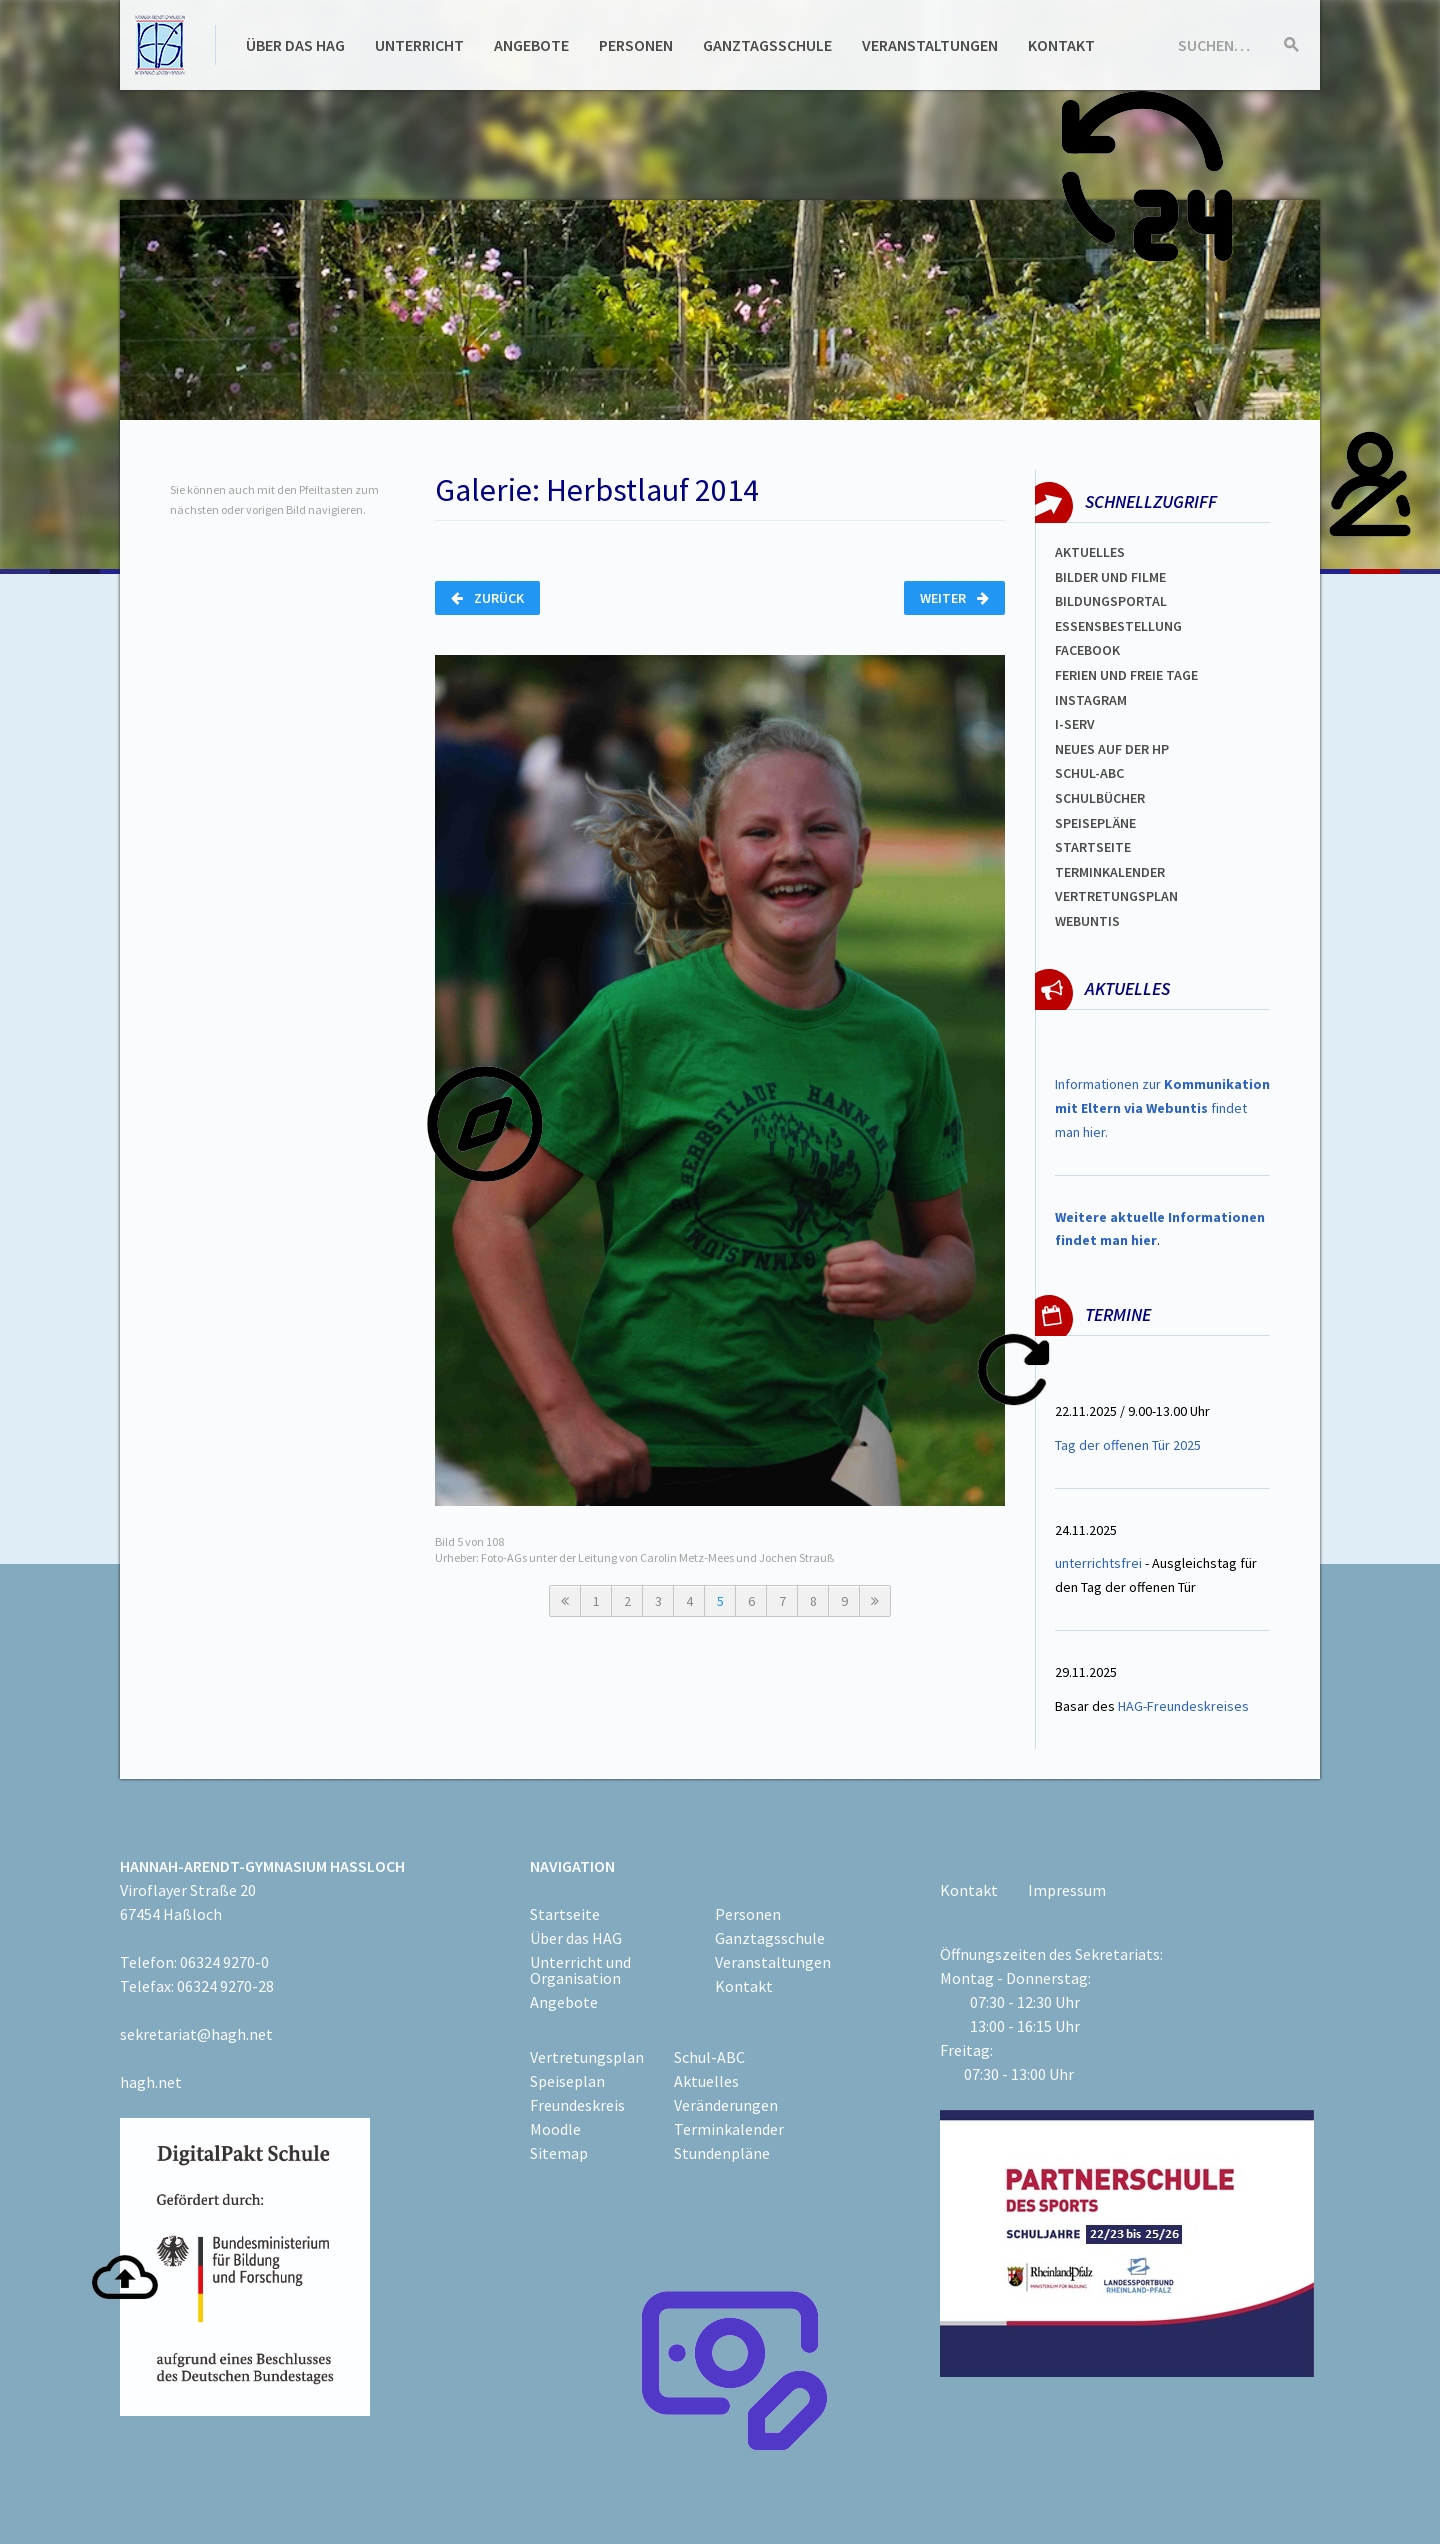  Describe the element at coordinates (125, 2277) in the screenshot. I see `upload file to cloud storage` at that location.